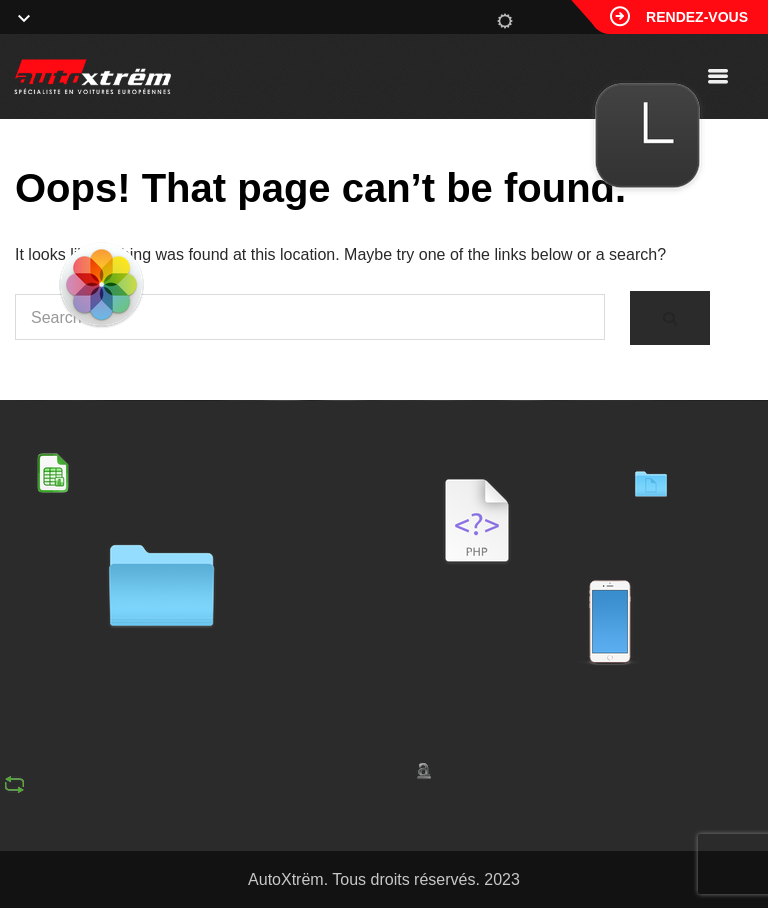 The height and width of the screenshot is (908, 768). What do you see at coordinates (424, 771) in the screenshot?
I see `apply underline formatting to selected text` at bounding box center [424, 771].